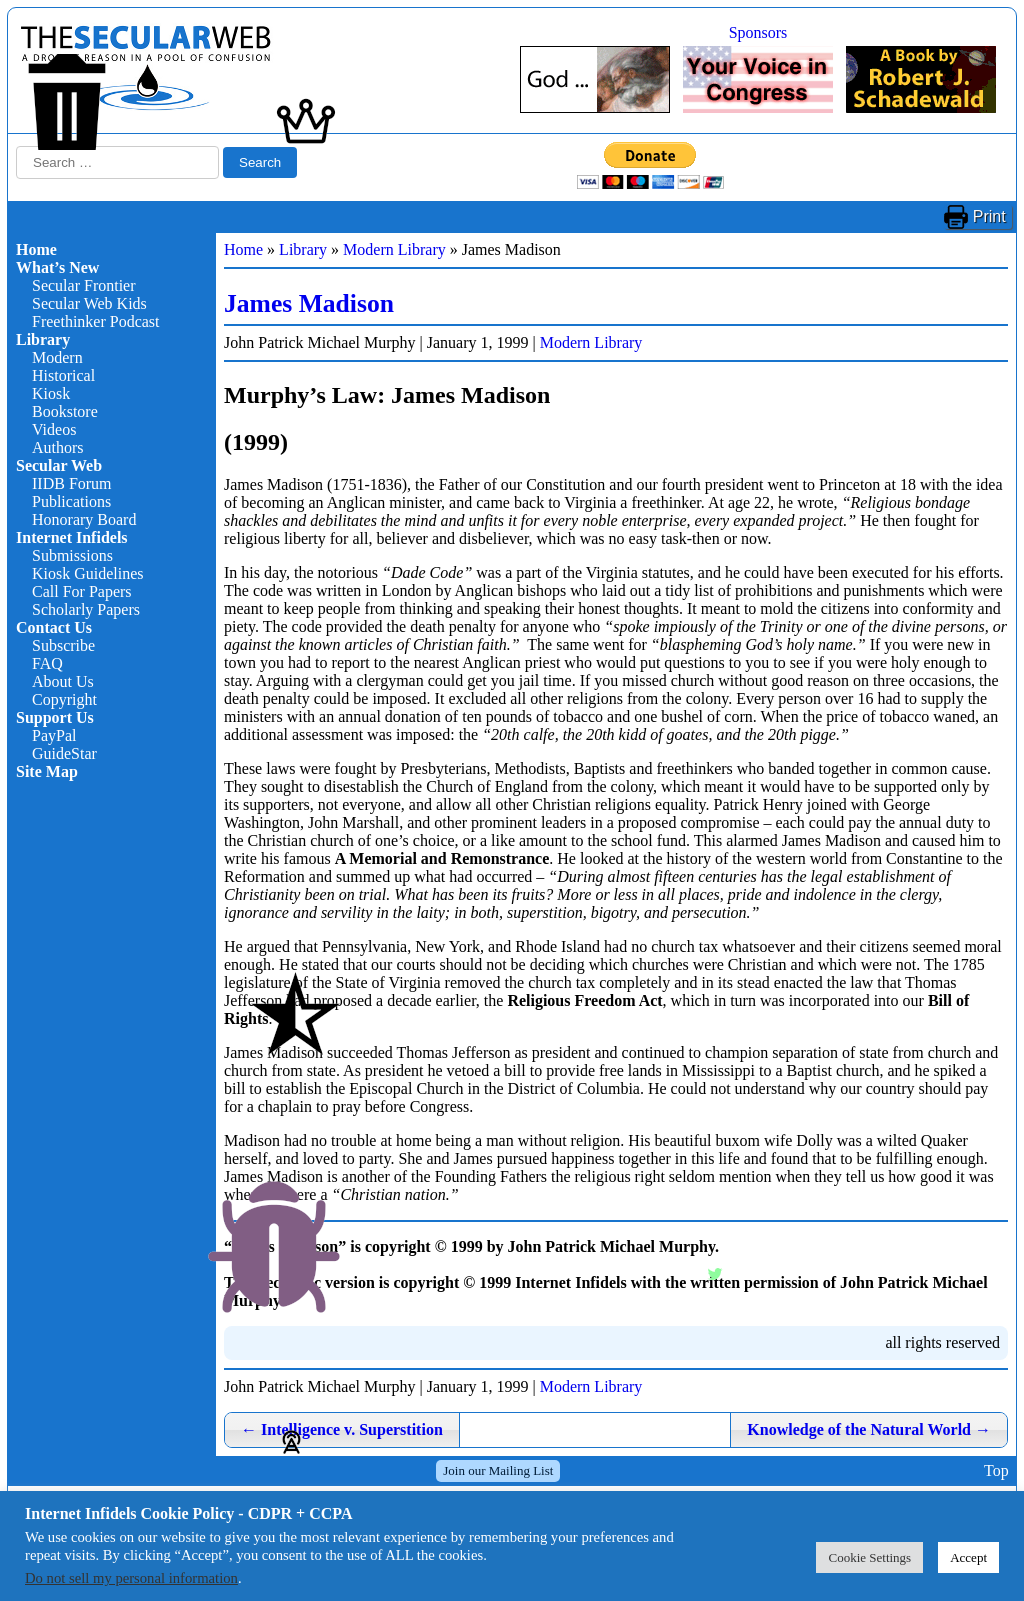  What do you see at coordinates (274, 1247) in the screenshot?
I see `report a bug or issue` at bounding box center [274, 1247].